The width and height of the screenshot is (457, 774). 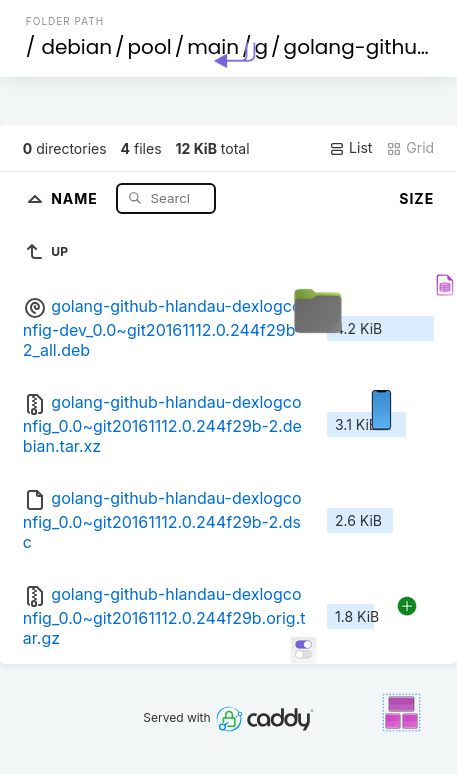 What do you see at coordinates (234, 55) in the screenshot?
I see `reply to all recipients of an email` at bounding box center [234, 55].